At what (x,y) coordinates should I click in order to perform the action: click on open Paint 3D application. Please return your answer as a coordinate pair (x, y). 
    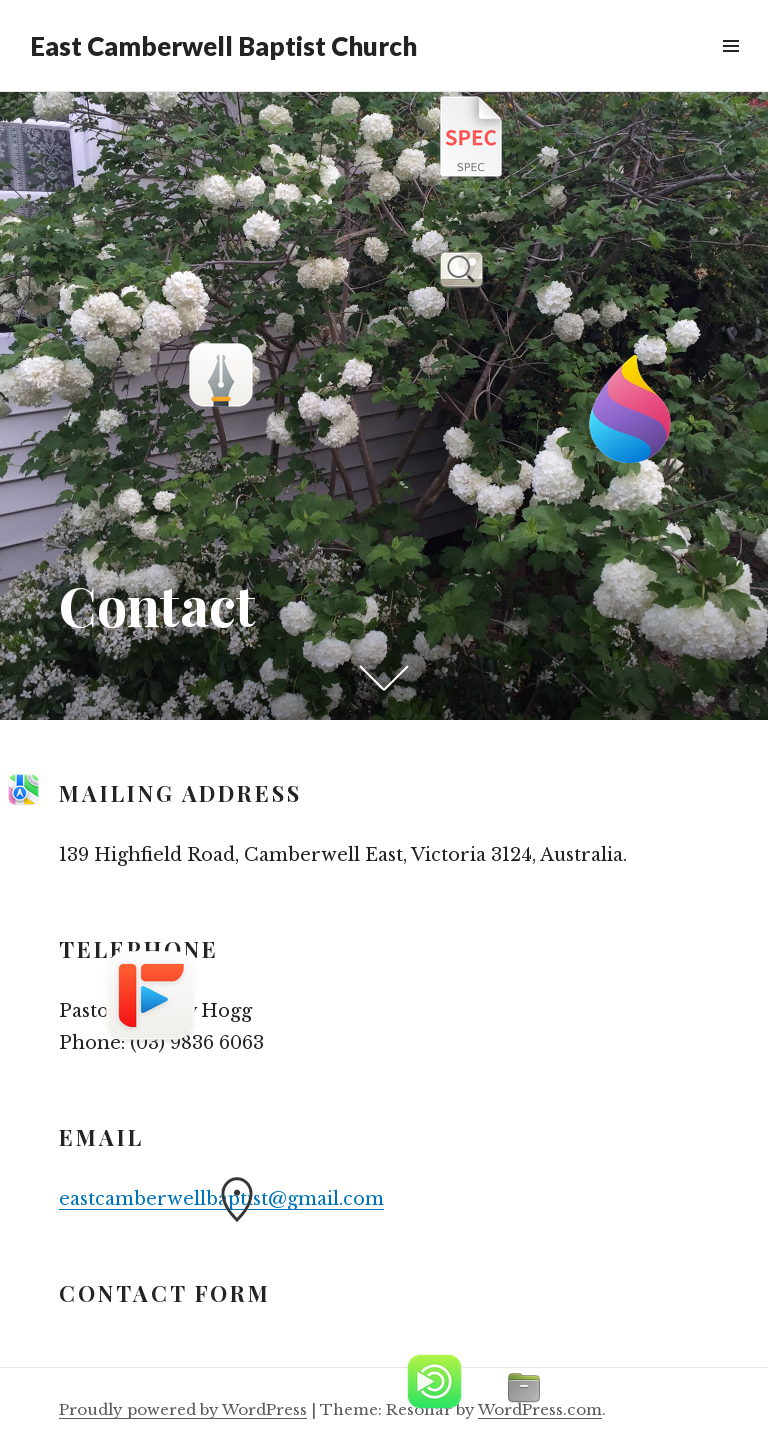
    Looking at the image, I should click on (630, 409).